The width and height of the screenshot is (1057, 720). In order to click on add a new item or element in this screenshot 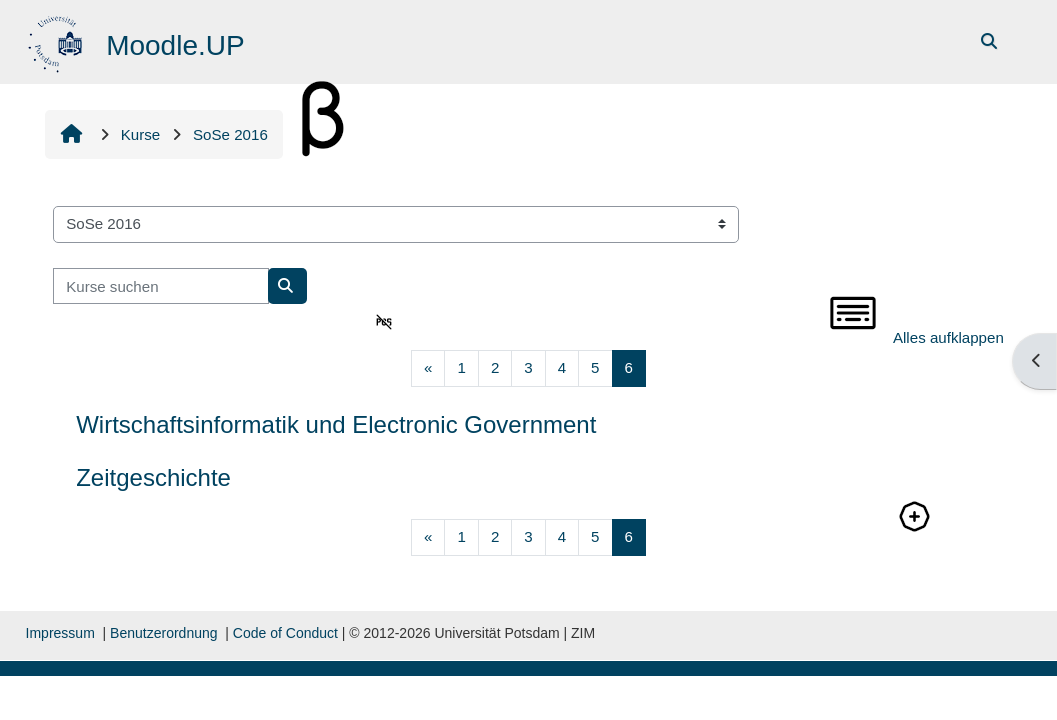, I will do `click(914, 516)`.